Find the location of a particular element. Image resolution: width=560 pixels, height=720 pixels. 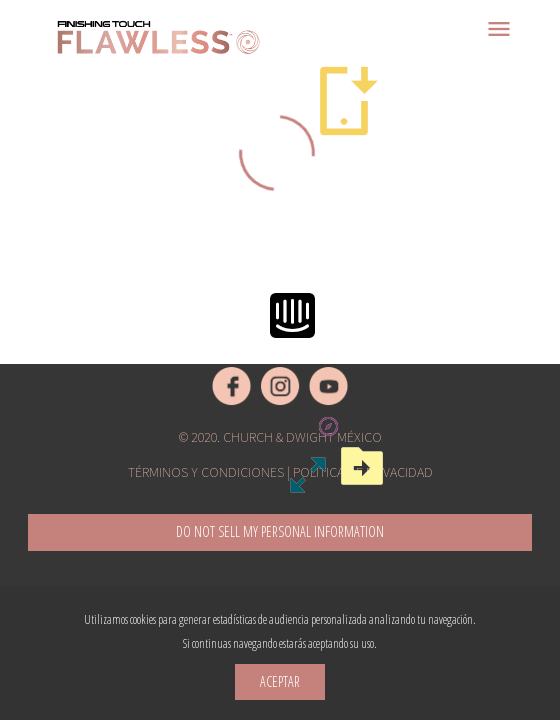

access navigation or direction features is located at coordinates (328, 426).